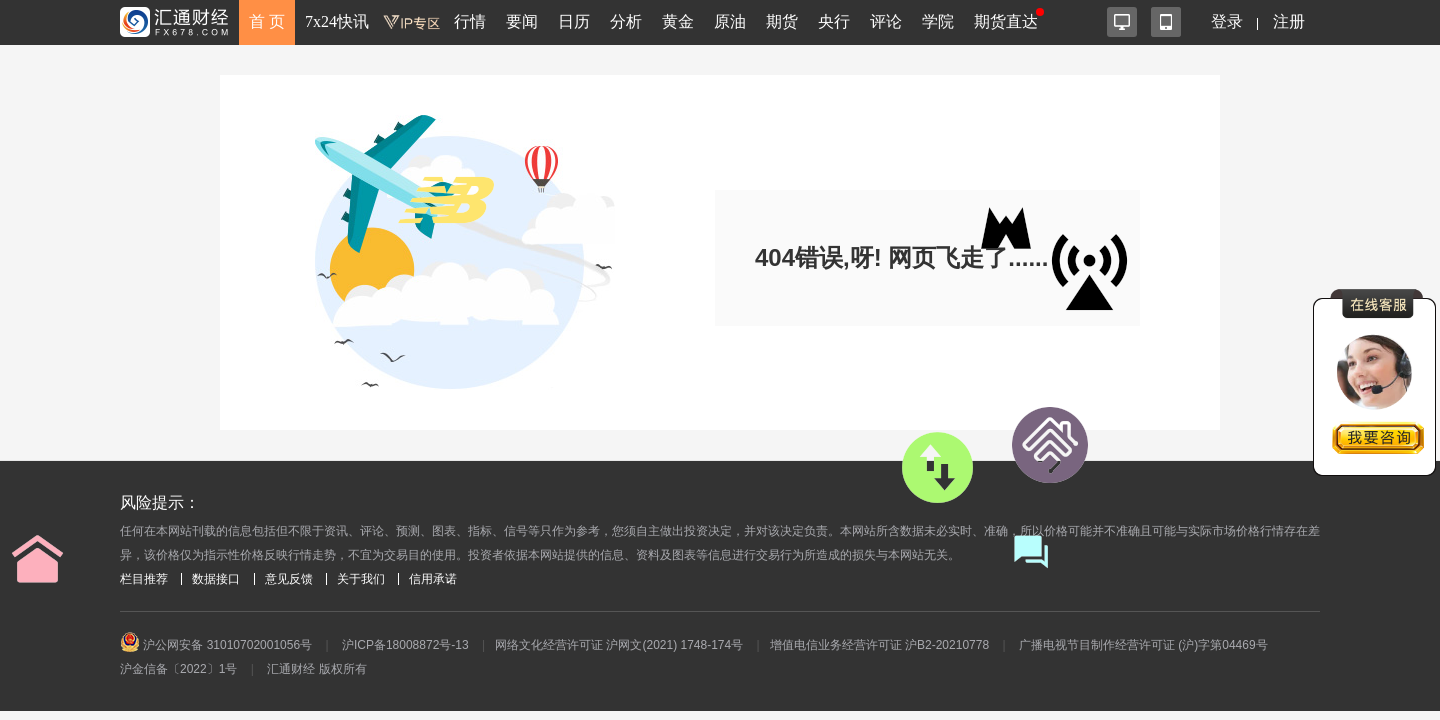 Image resolution: width=1440 pixels, height=720 pixels. What do you see at coordinates (37, 559) in the screenshot?
I see `navigate to home screen` at bounding box center [37, 559].